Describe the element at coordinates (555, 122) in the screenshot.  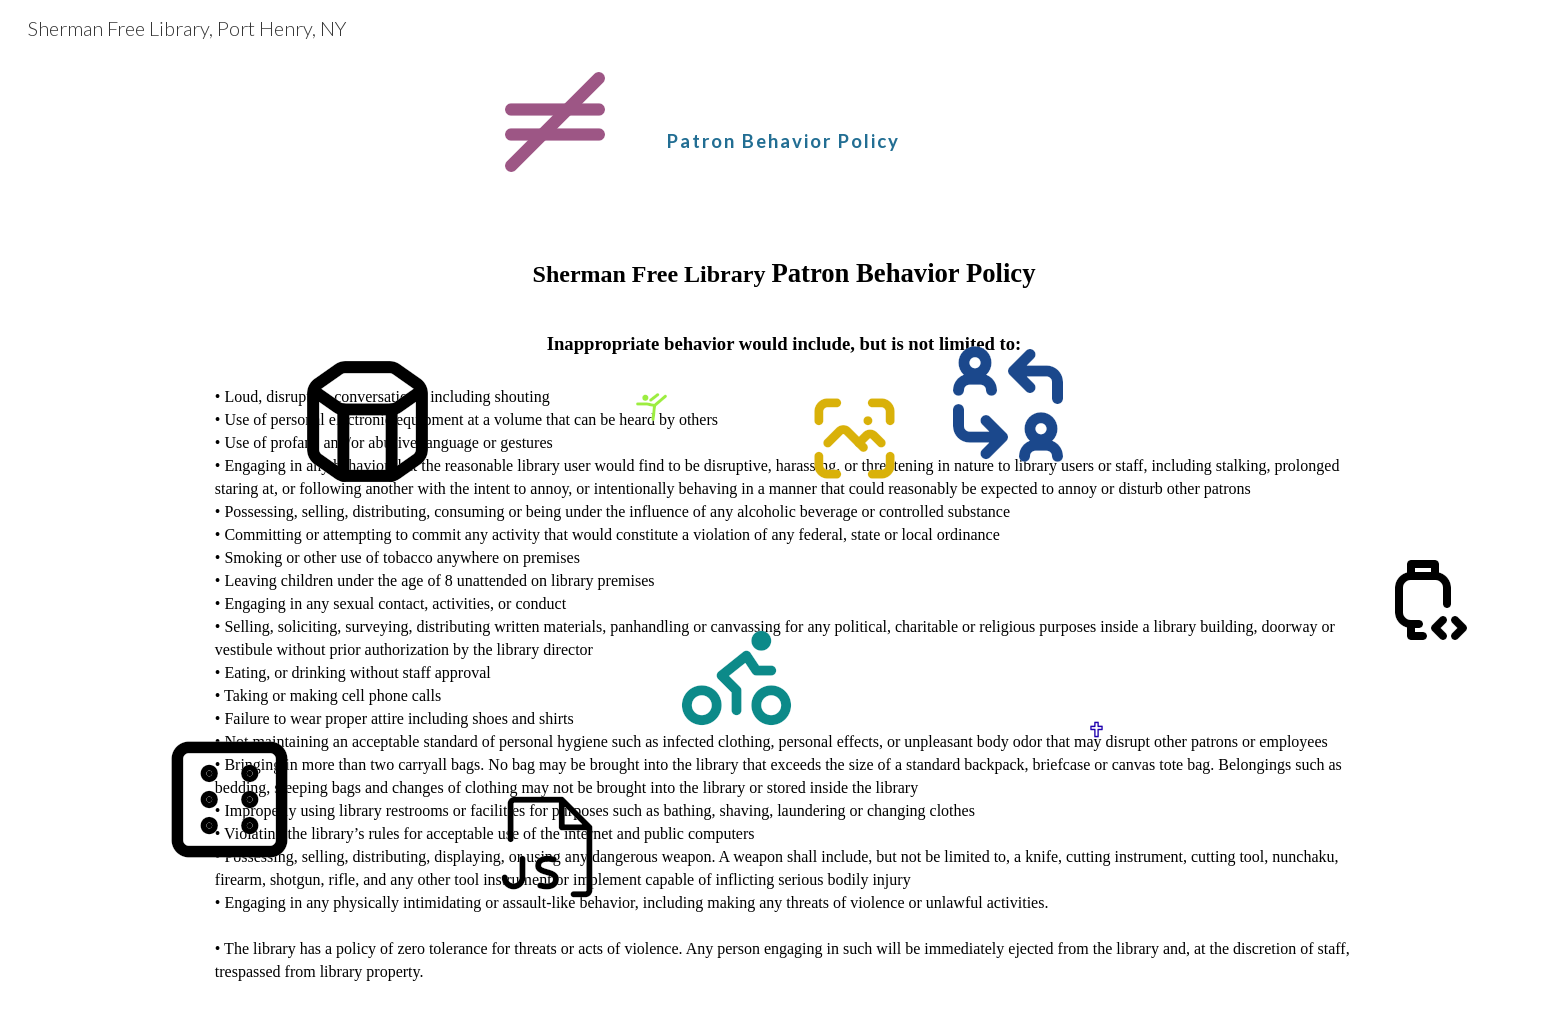
I see `indicates values are not equal` at that location.